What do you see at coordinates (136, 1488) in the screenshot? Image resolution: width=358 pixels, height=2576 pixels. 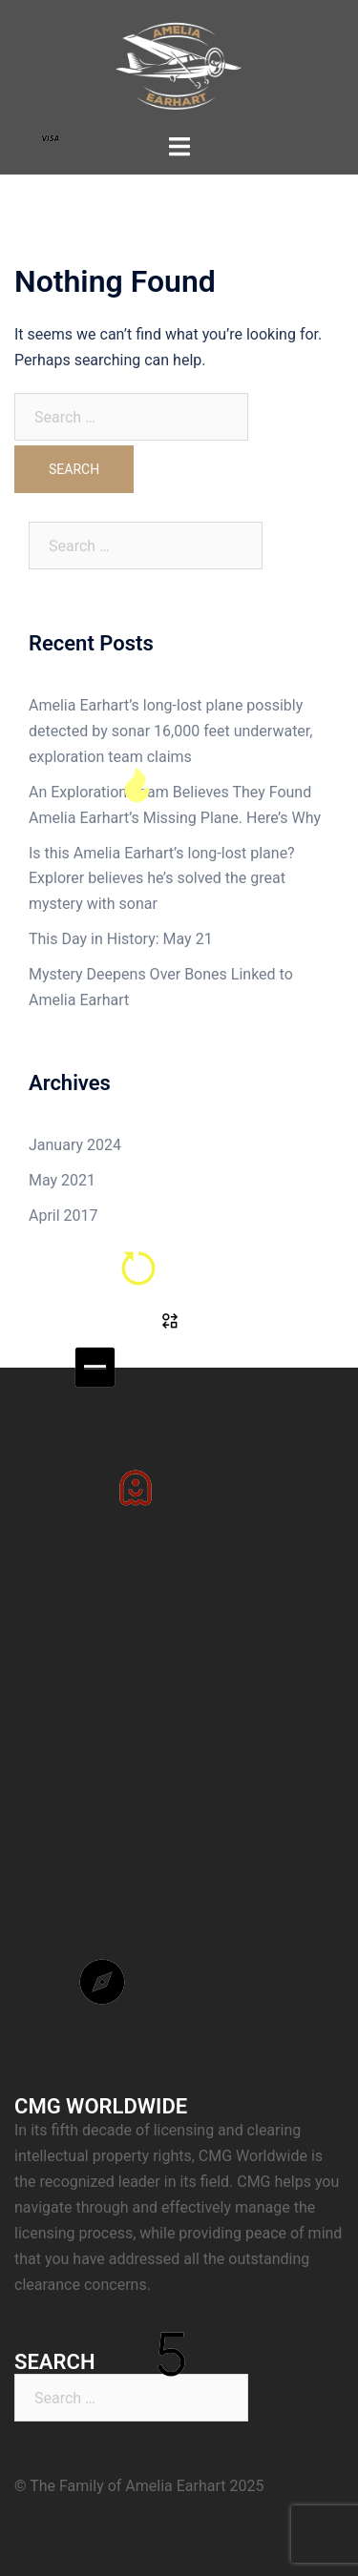 I see `fun ghost avatar or profile icon` at bounding box center [136, 1488].